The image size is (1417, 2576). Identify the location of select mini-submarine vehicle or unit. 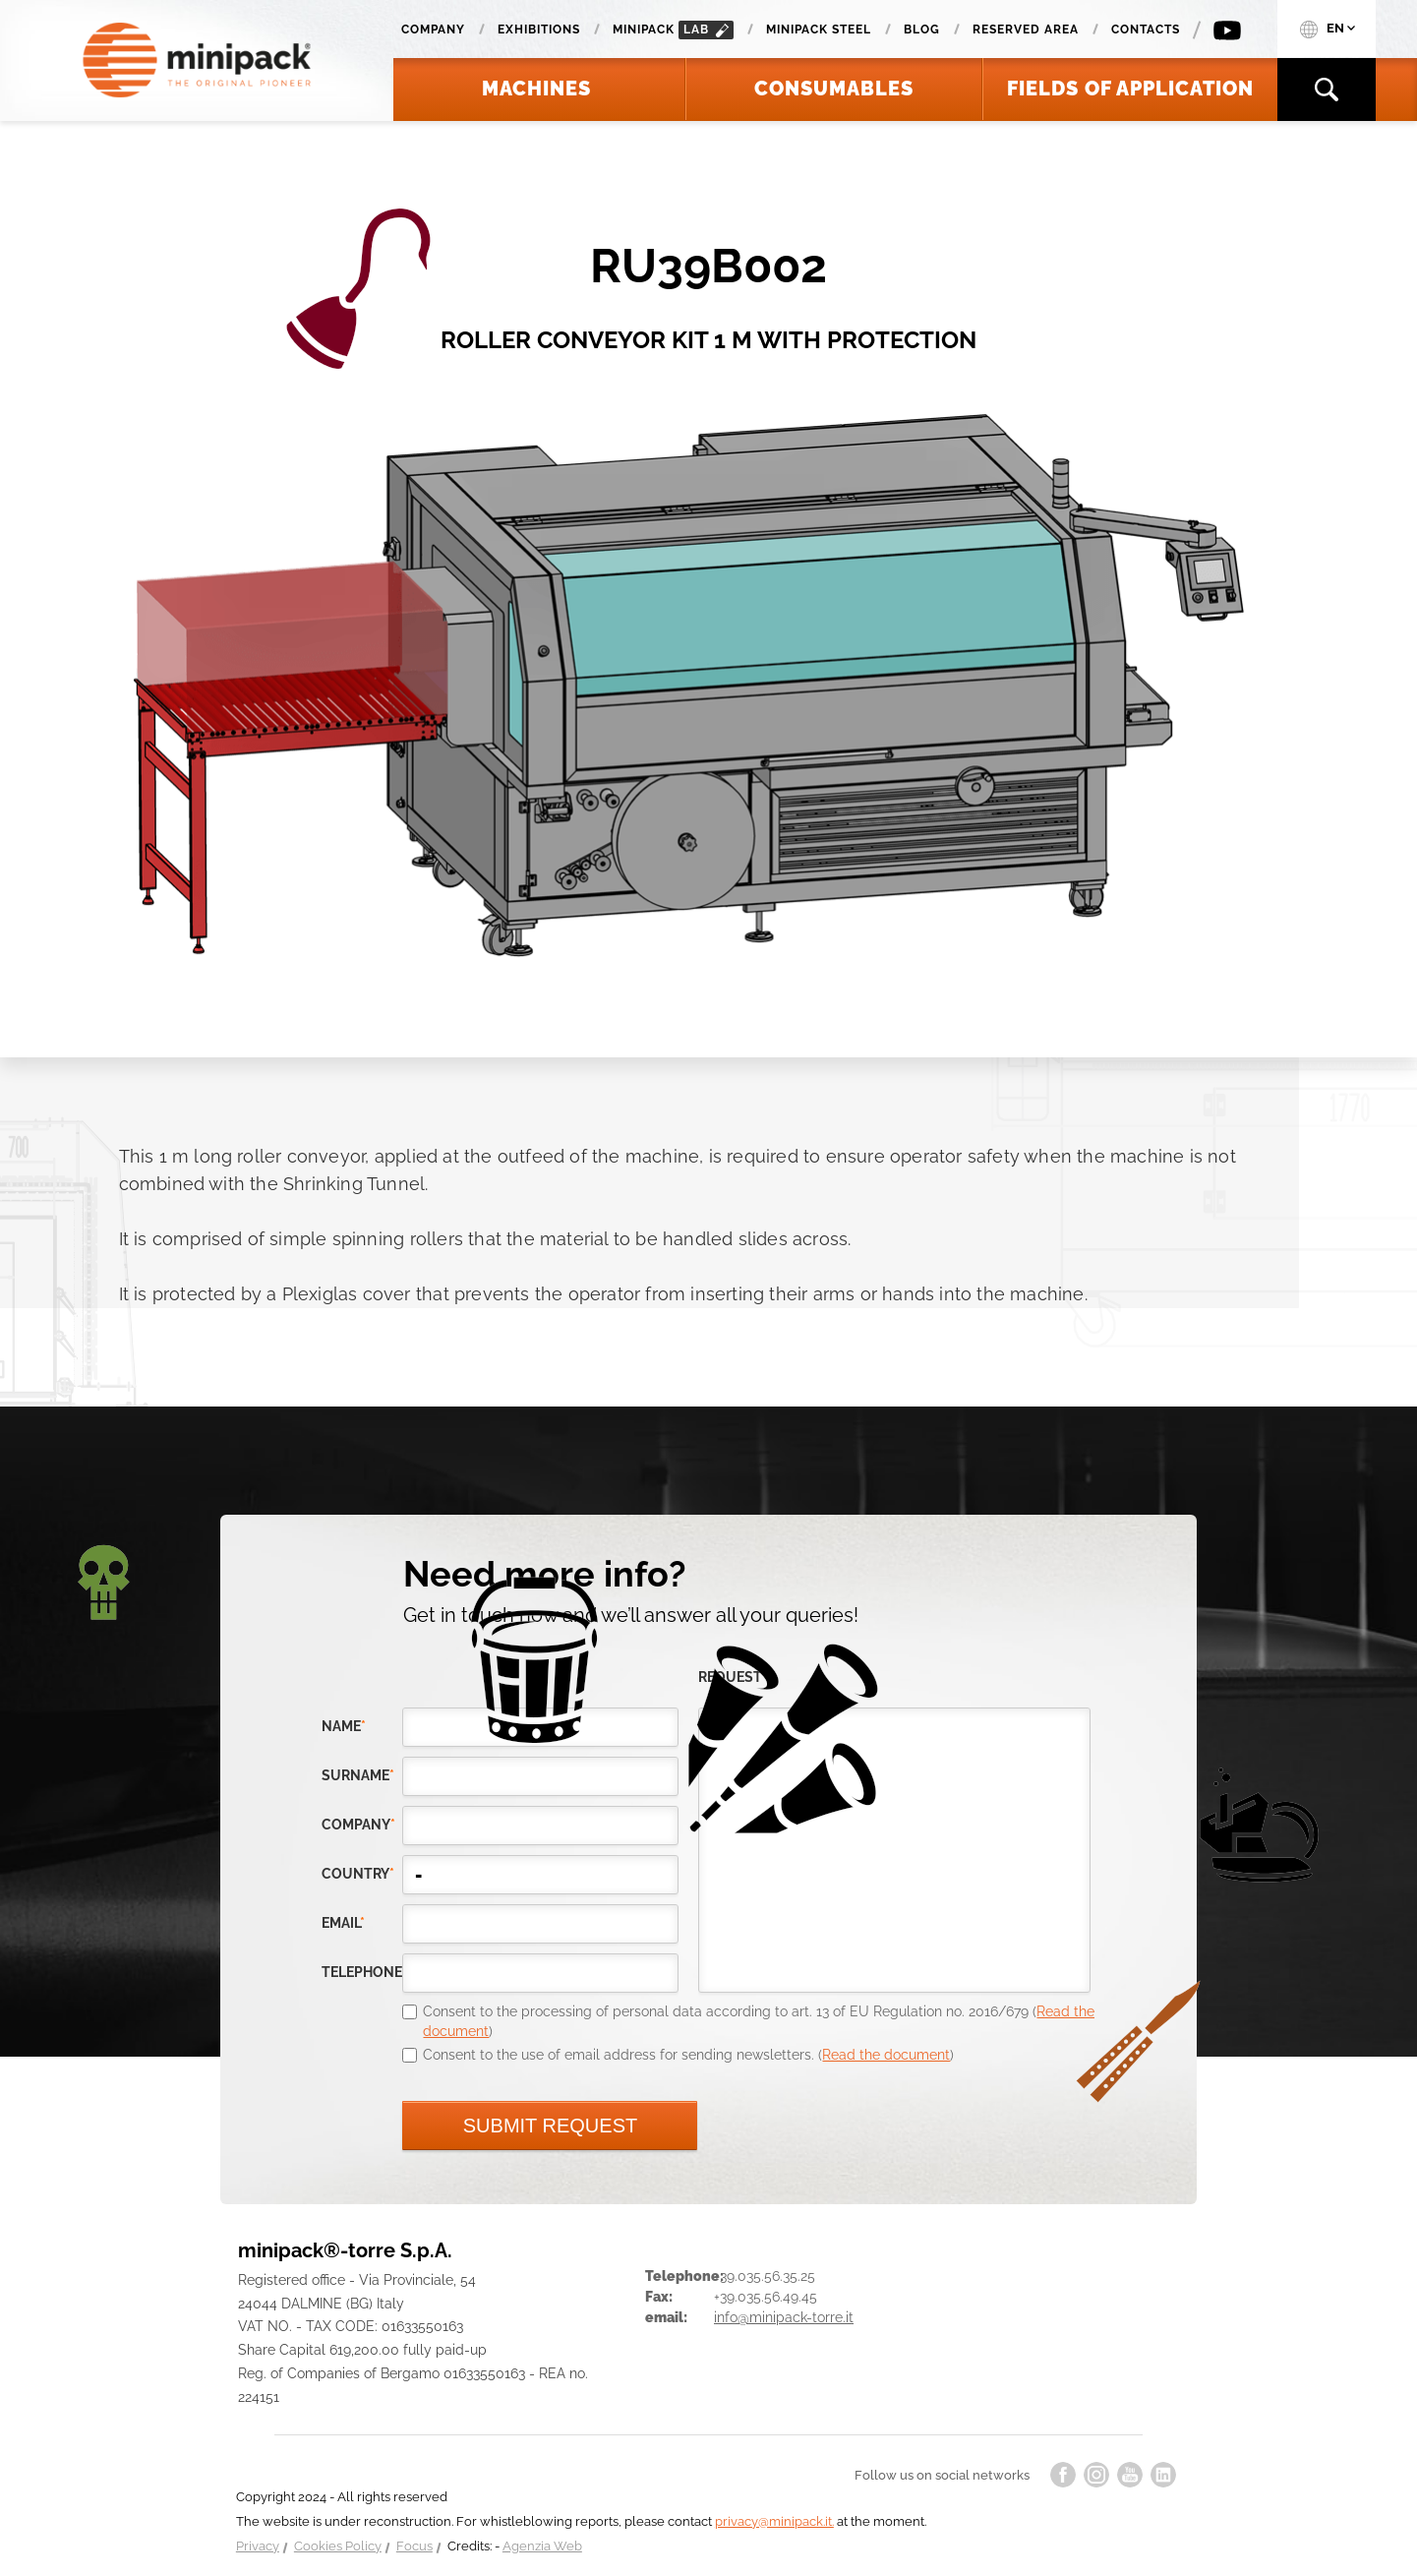
(1259, 1825).